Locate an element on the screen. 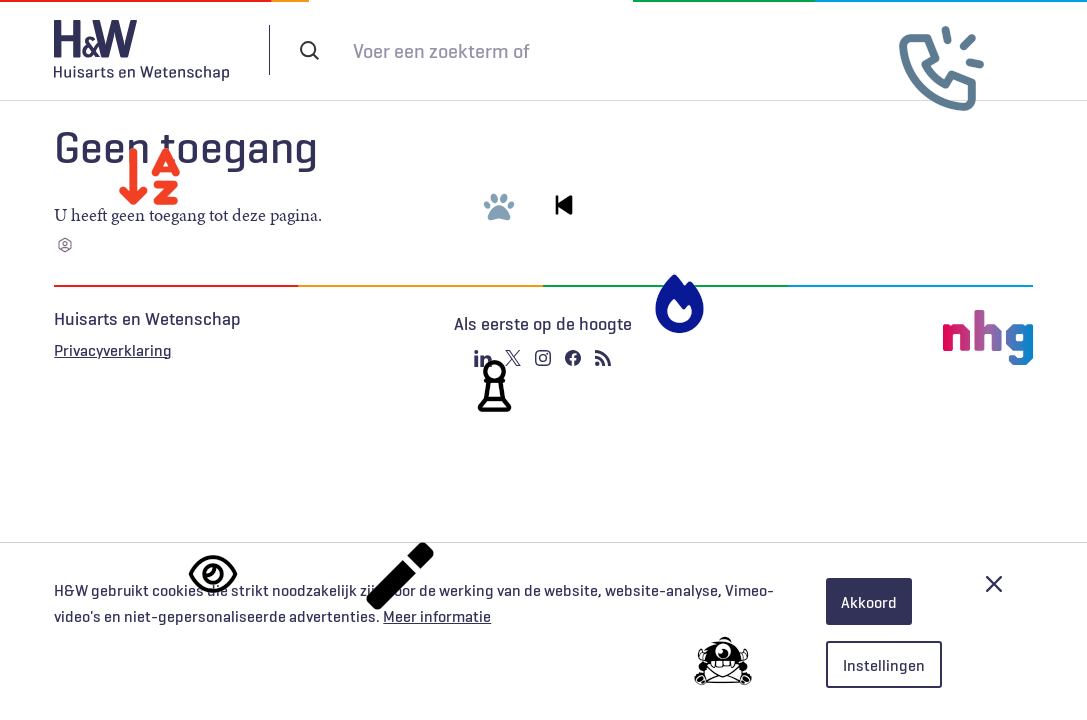 The height and width of the screenshot is (720, 1087). view user profile is located at coordinates (65, 245).